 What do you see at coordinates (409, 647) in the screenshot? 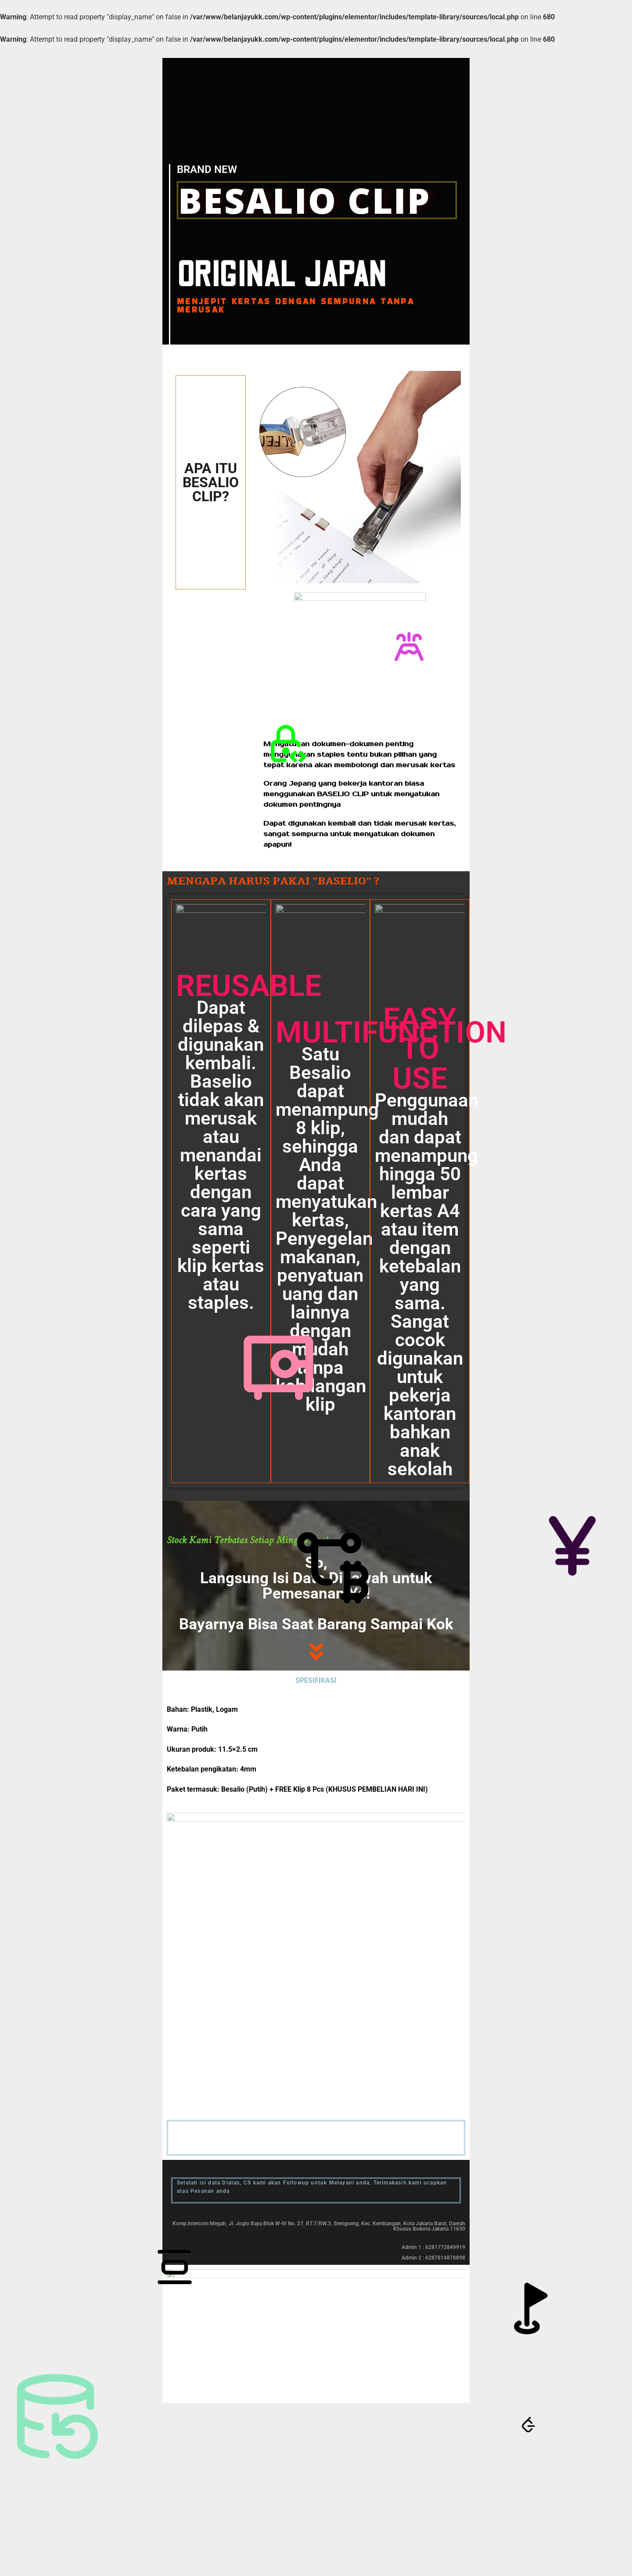
I see `indicates volcanic or geothermal activity` at bounding box center [409, 647].